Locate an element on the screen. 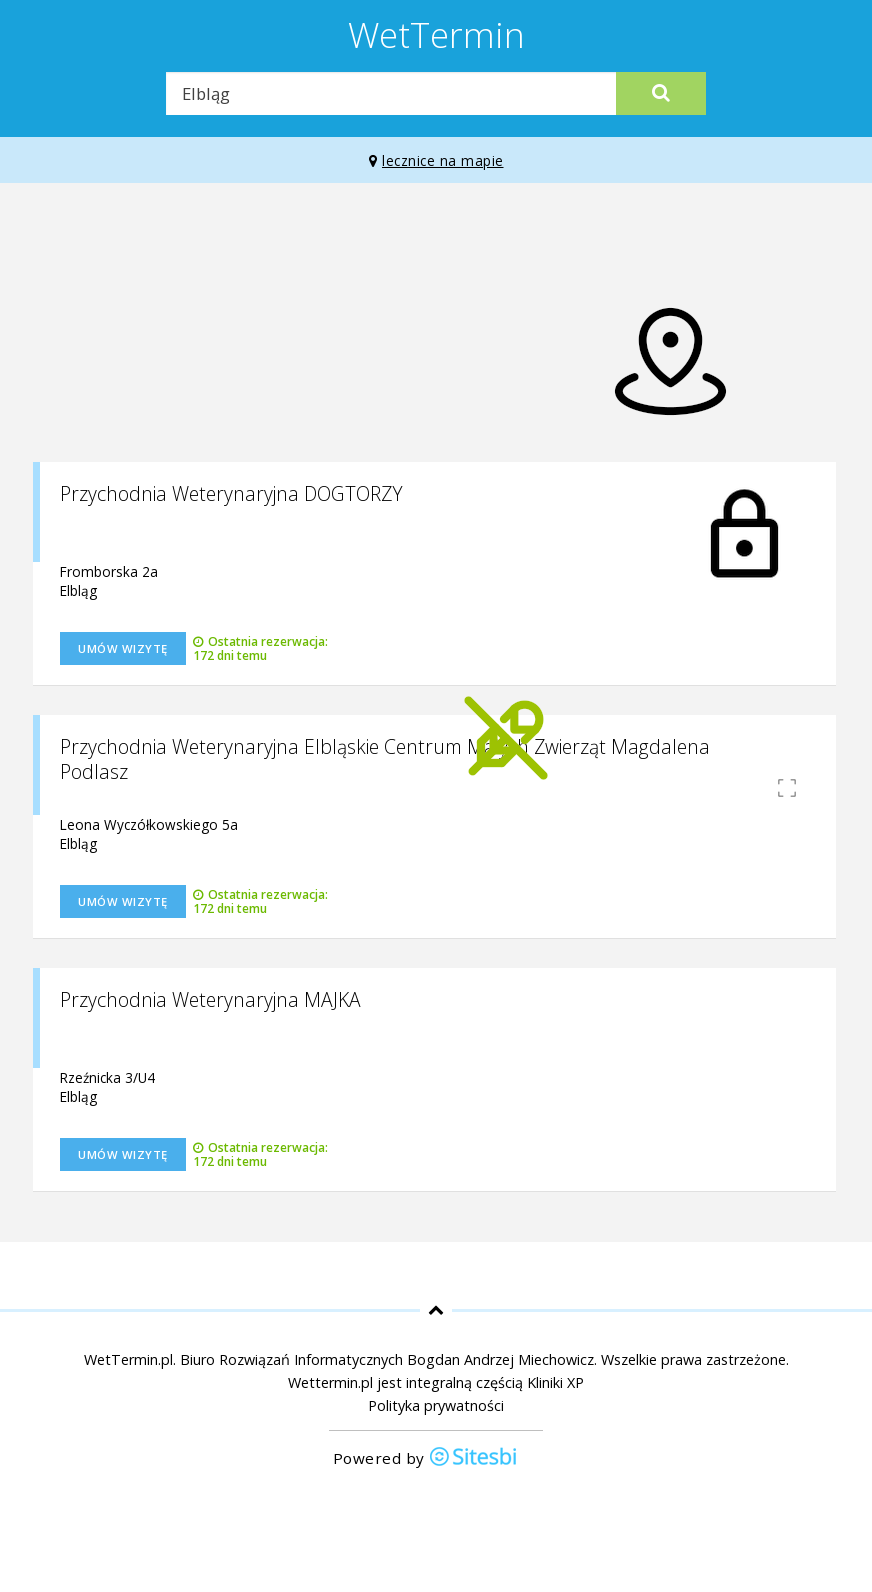 The height and width of the screenshot is (1592, 872). disable handwriting or stylus input is located at coordinates (506, 738).